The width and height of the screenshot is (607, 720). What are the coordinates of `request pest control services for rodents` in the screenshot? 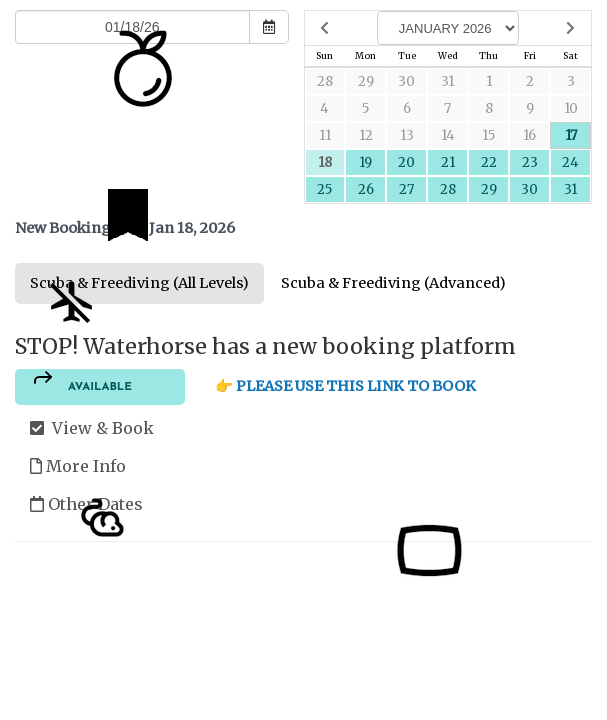 It's located at (102, 517).